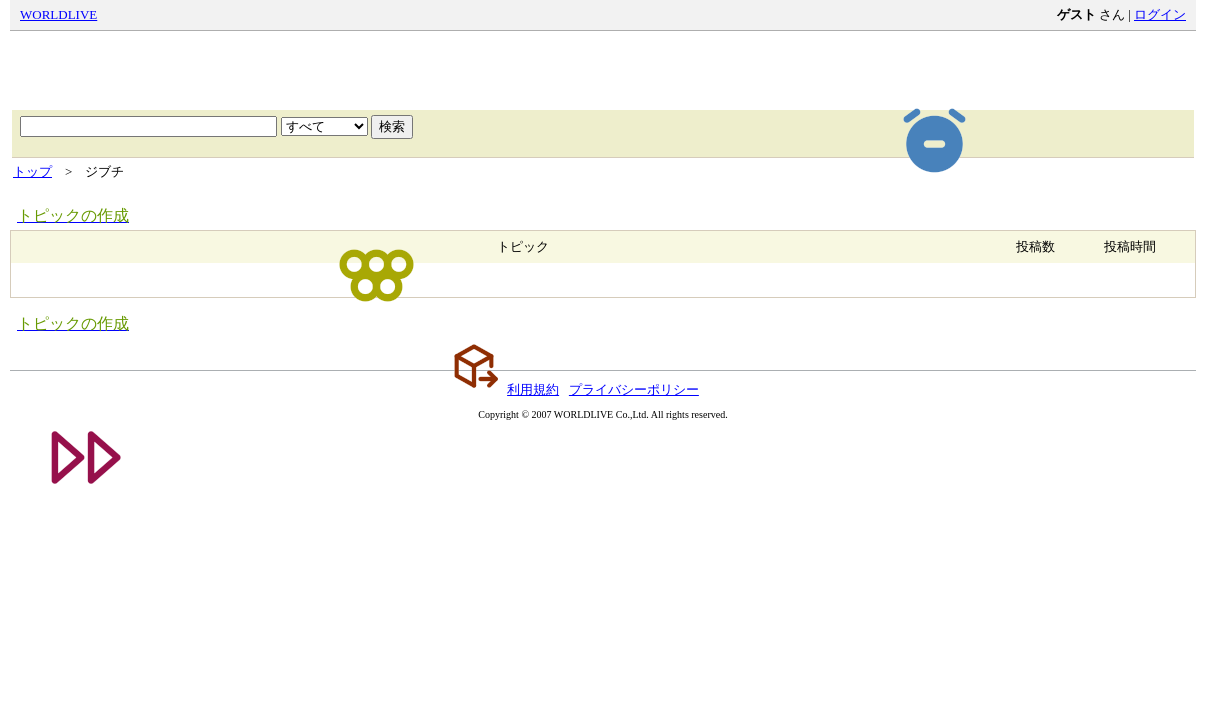 The image size is (1206, 720). What do you see at coordinates (84, 457) in the screenshot?
I see `skip to the next track` at bounding box center [84, 457].